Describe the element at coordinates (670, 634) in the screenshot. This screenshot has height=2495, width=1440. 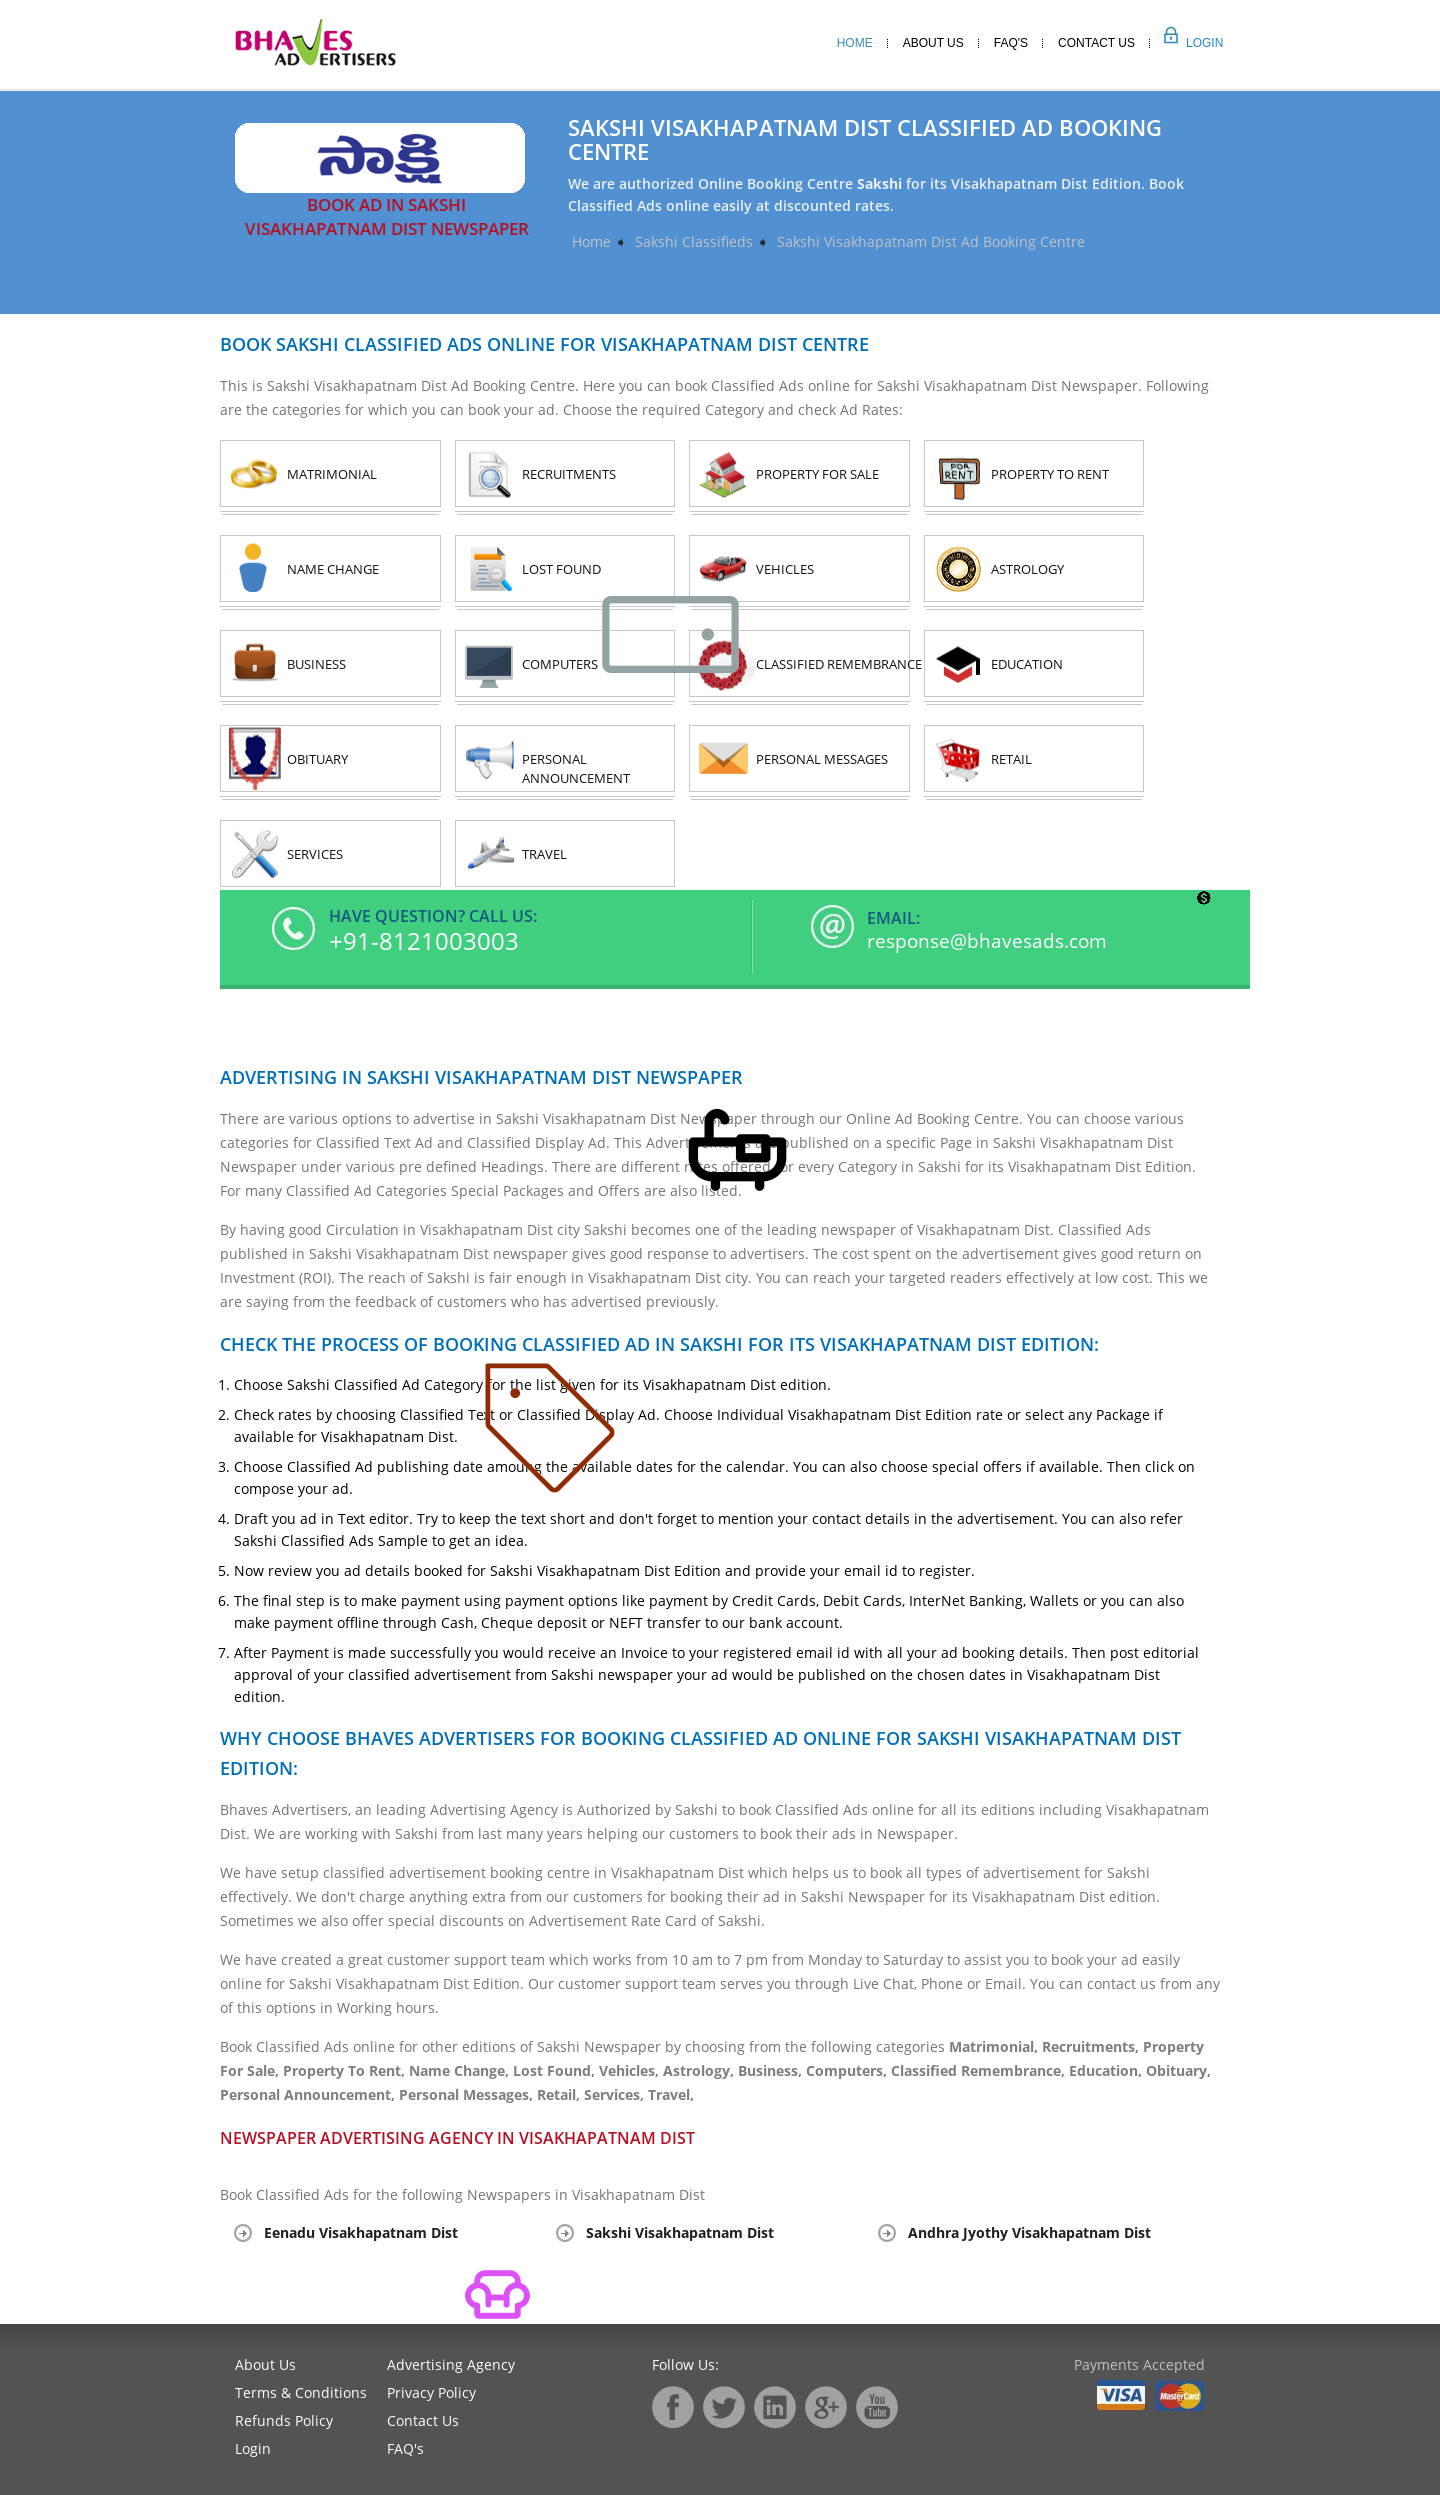
I see `access storage or disk drive settings` at that location.